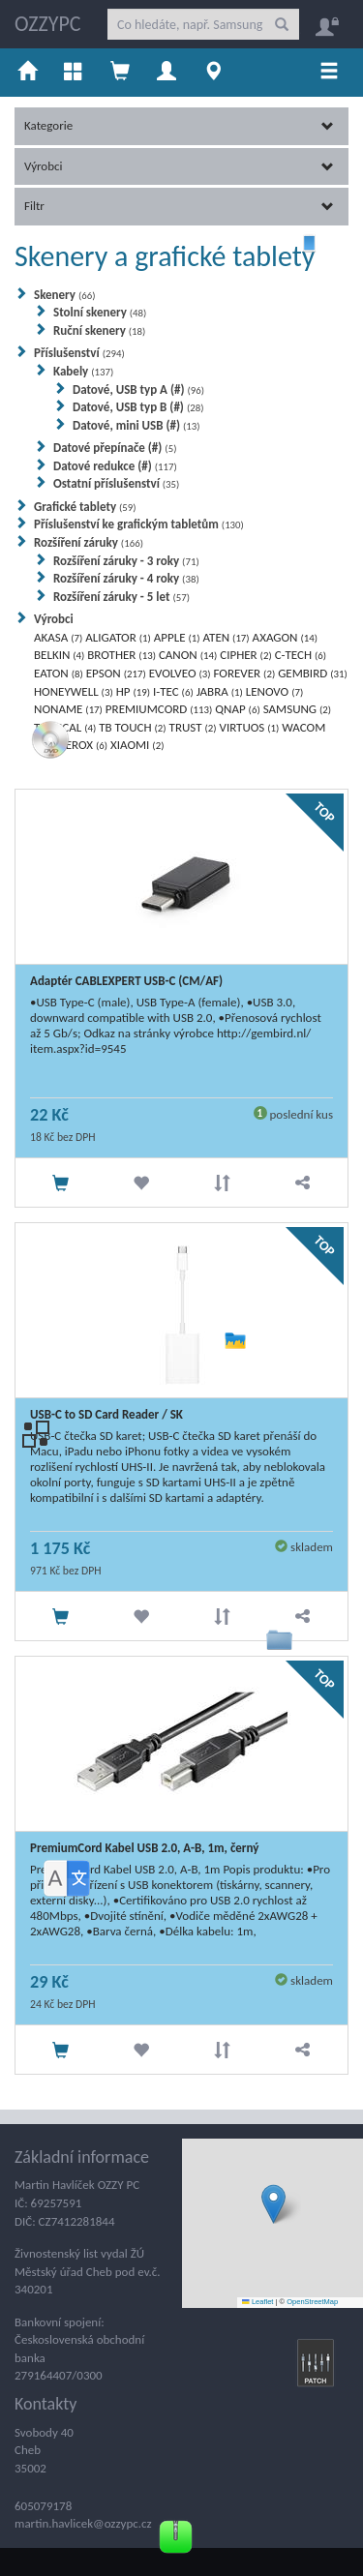  Describe the element at coordinates (36, 1434) in the screenshot. I see `launch klotski sliding block puzzle game` at that location.